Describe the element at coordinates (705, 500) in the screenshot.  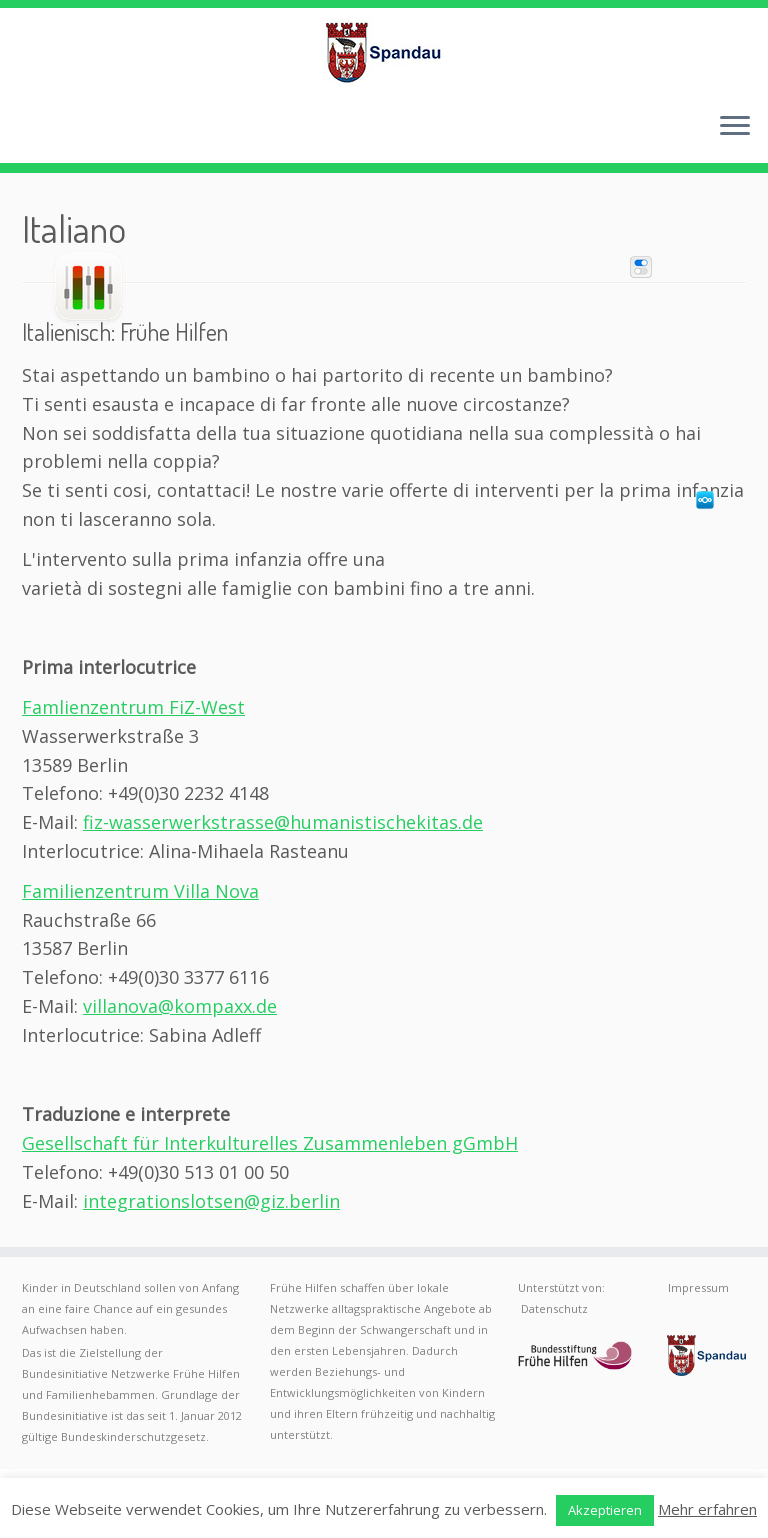
I see `open ownCloud file sync and sharing app` at that location.